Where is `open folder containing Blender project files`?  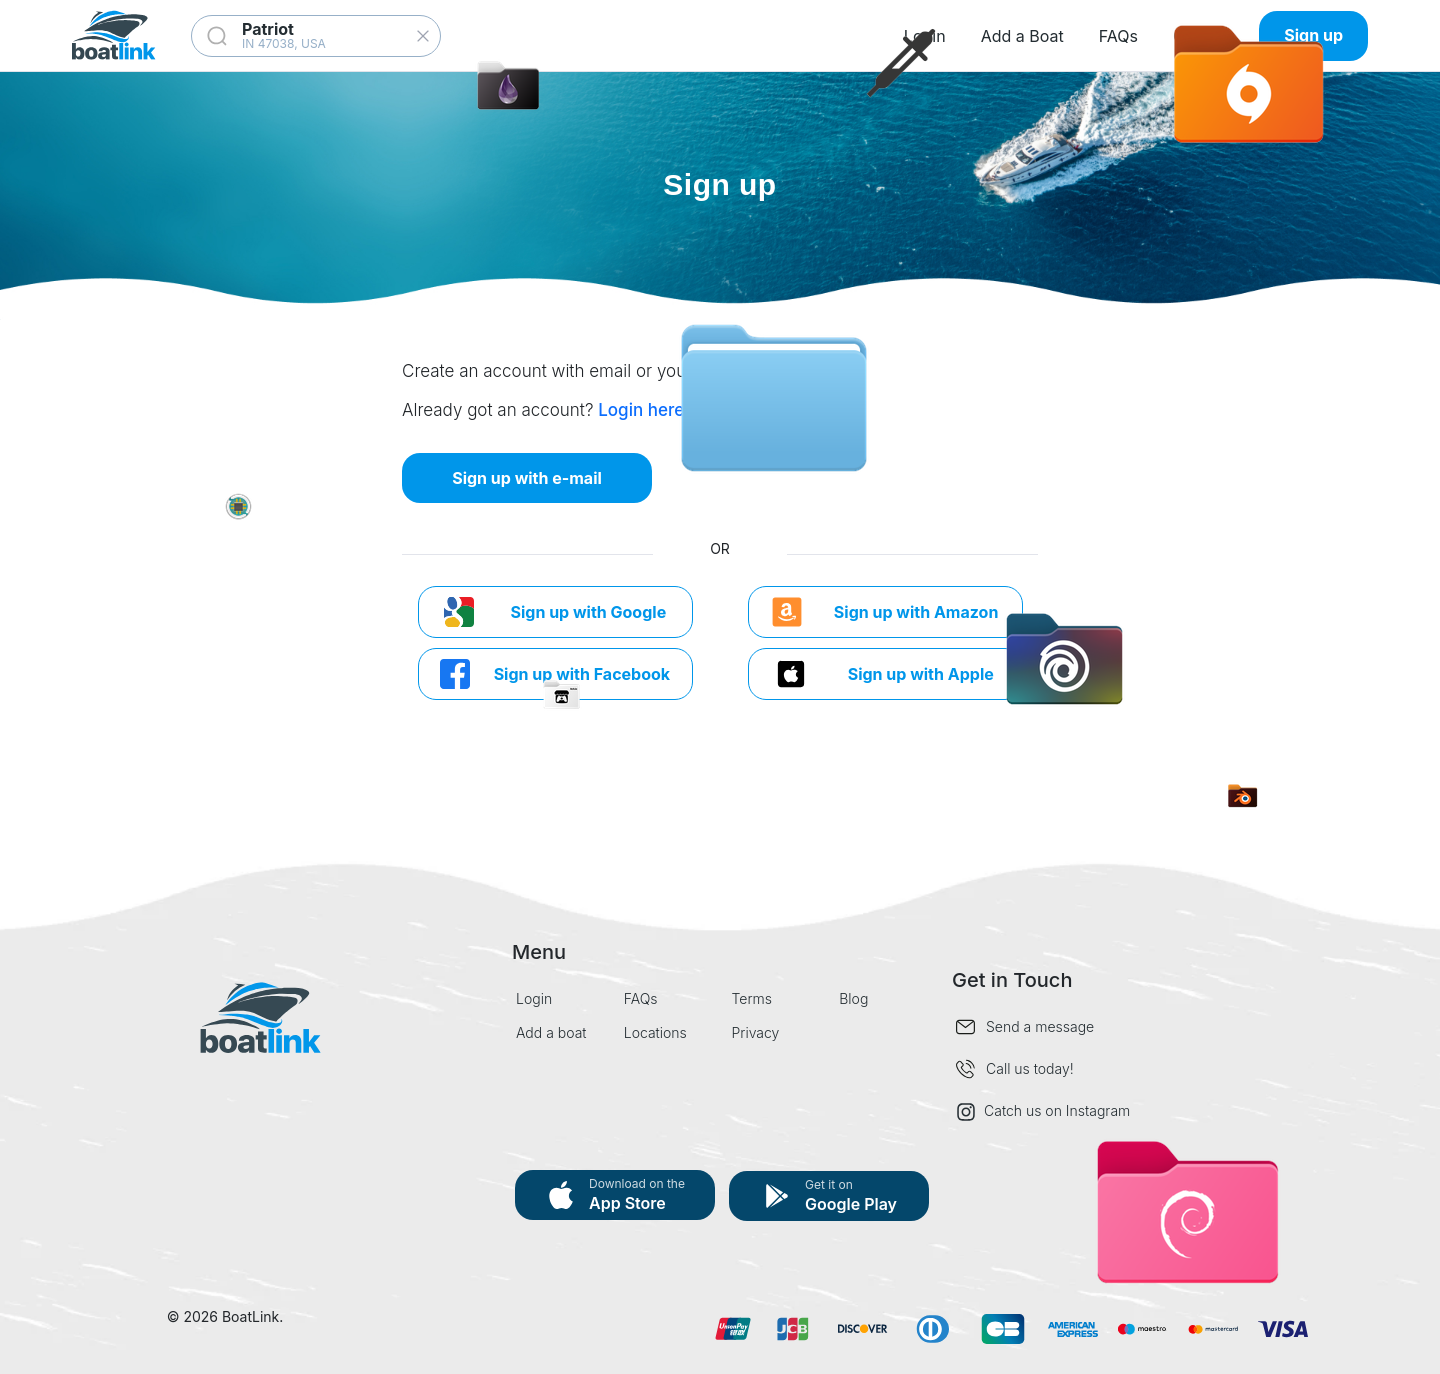 open folder containing Blender project files is located at coordinates (1242, 796).